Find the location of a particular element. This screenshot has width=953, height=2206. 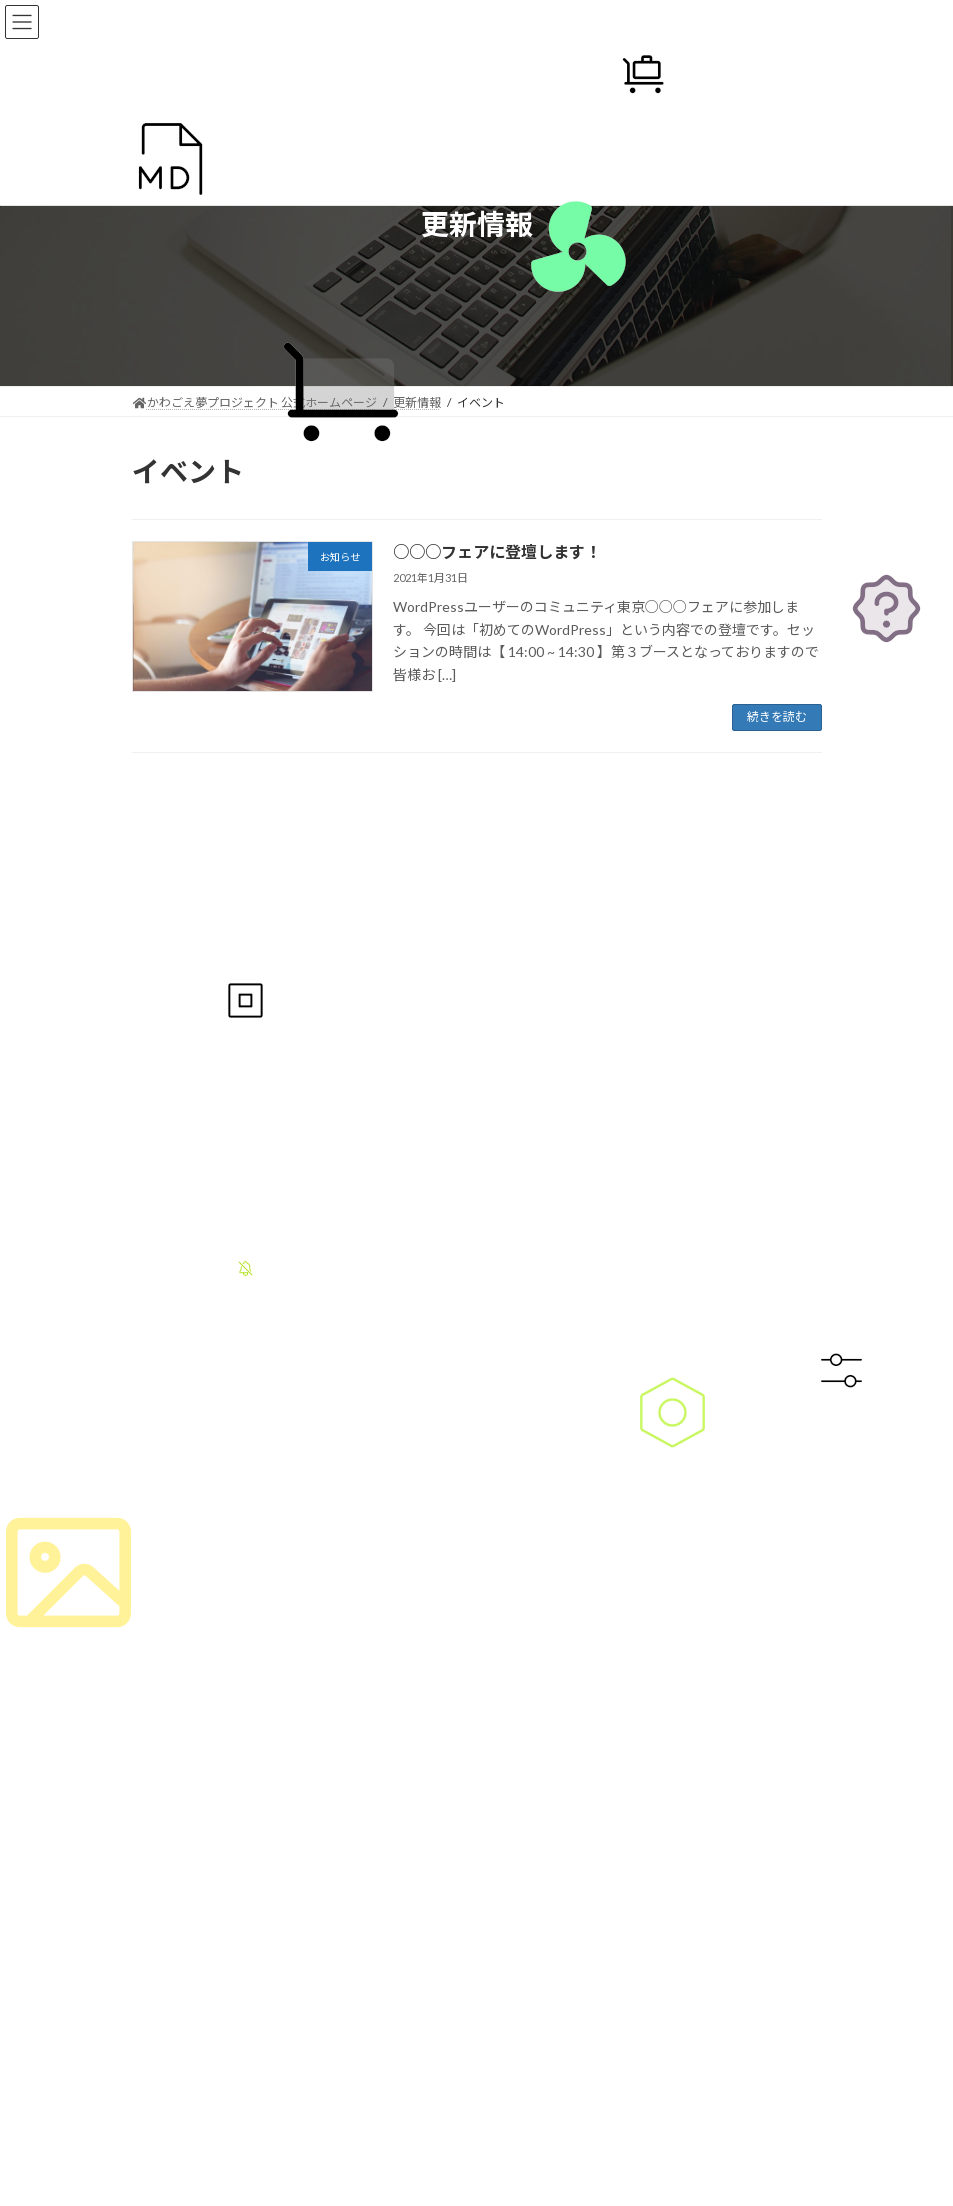

view media file is located at coordinates (68, 1572).